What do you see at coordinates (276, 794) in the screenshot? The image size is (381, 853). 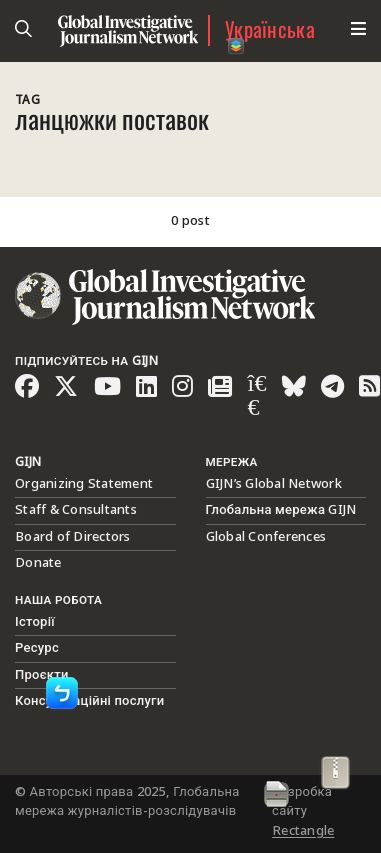 I see `open raider app for document scanning` at bounding box center [276, 794].